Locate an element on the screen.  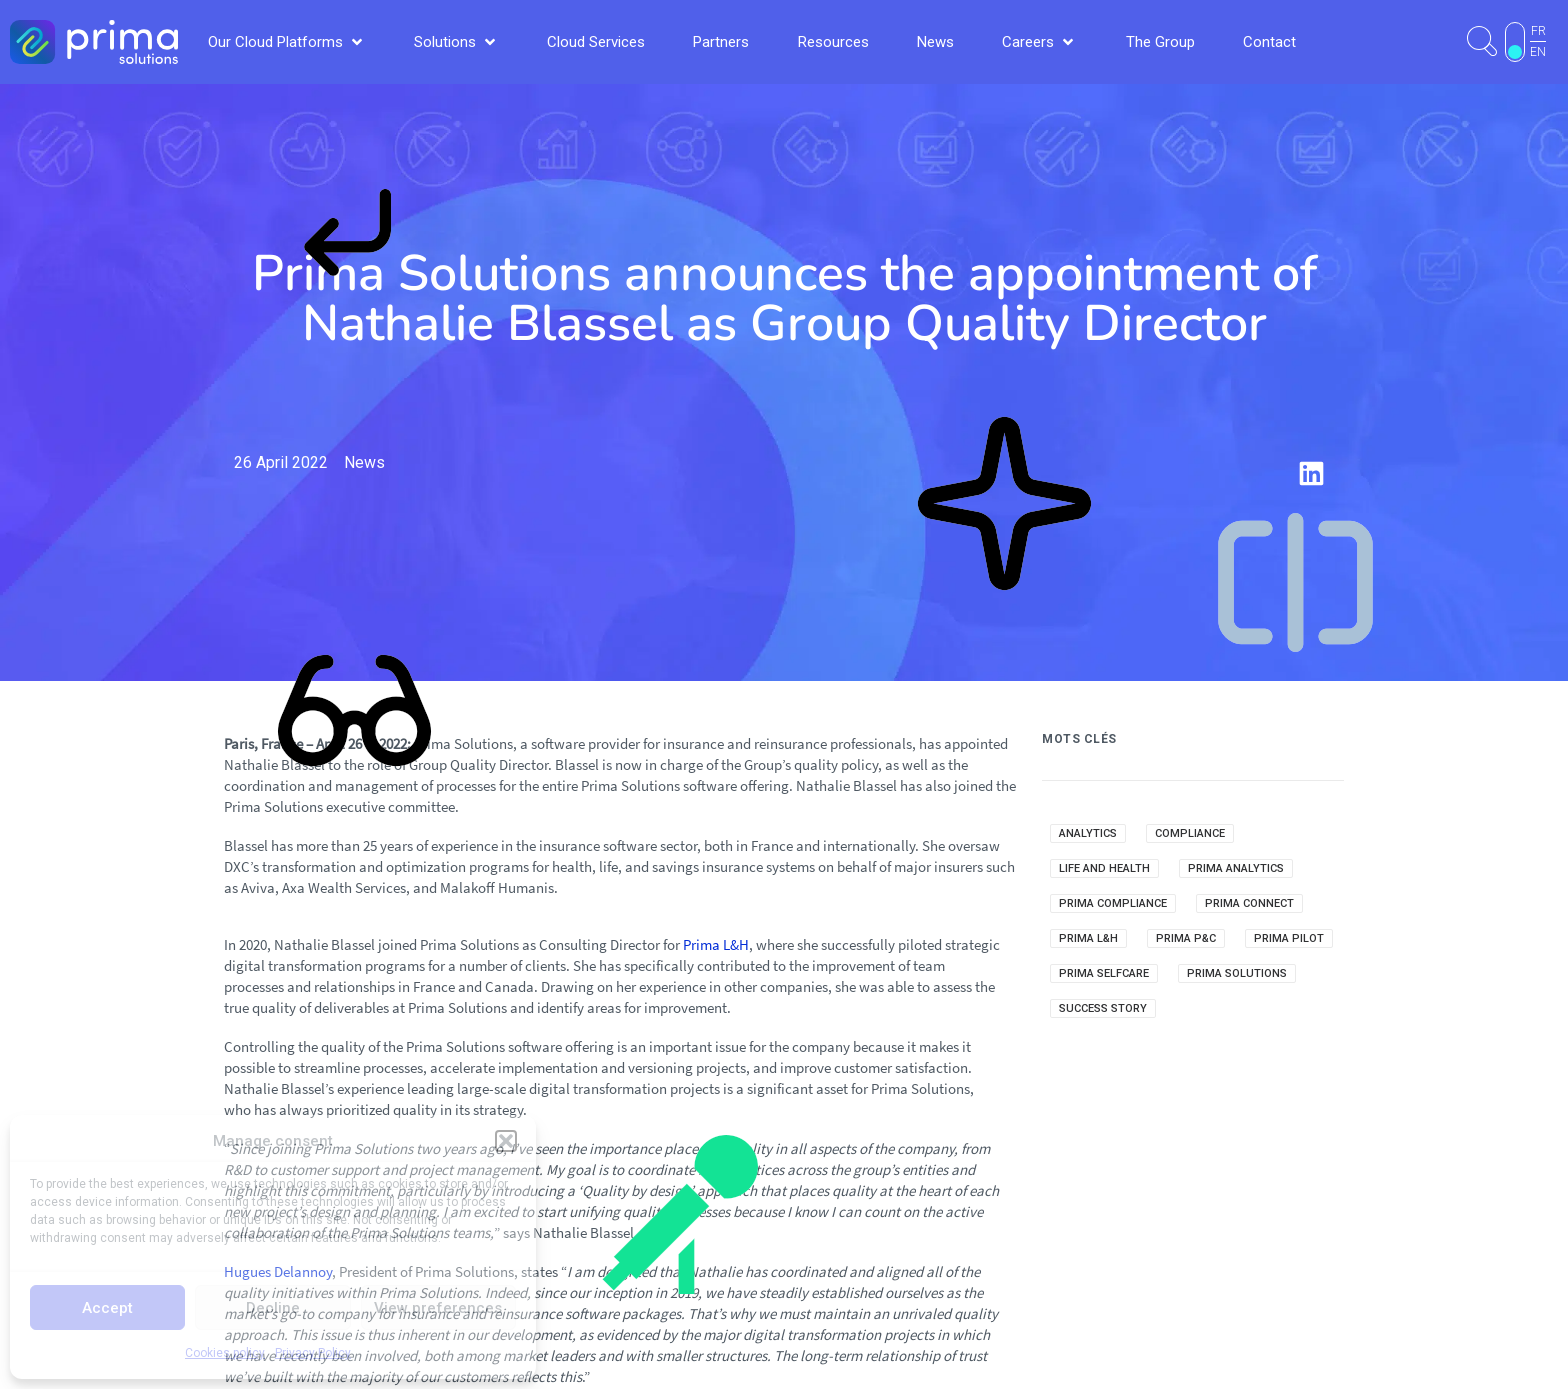
enable reading mode is located at coordinates (354, 710).